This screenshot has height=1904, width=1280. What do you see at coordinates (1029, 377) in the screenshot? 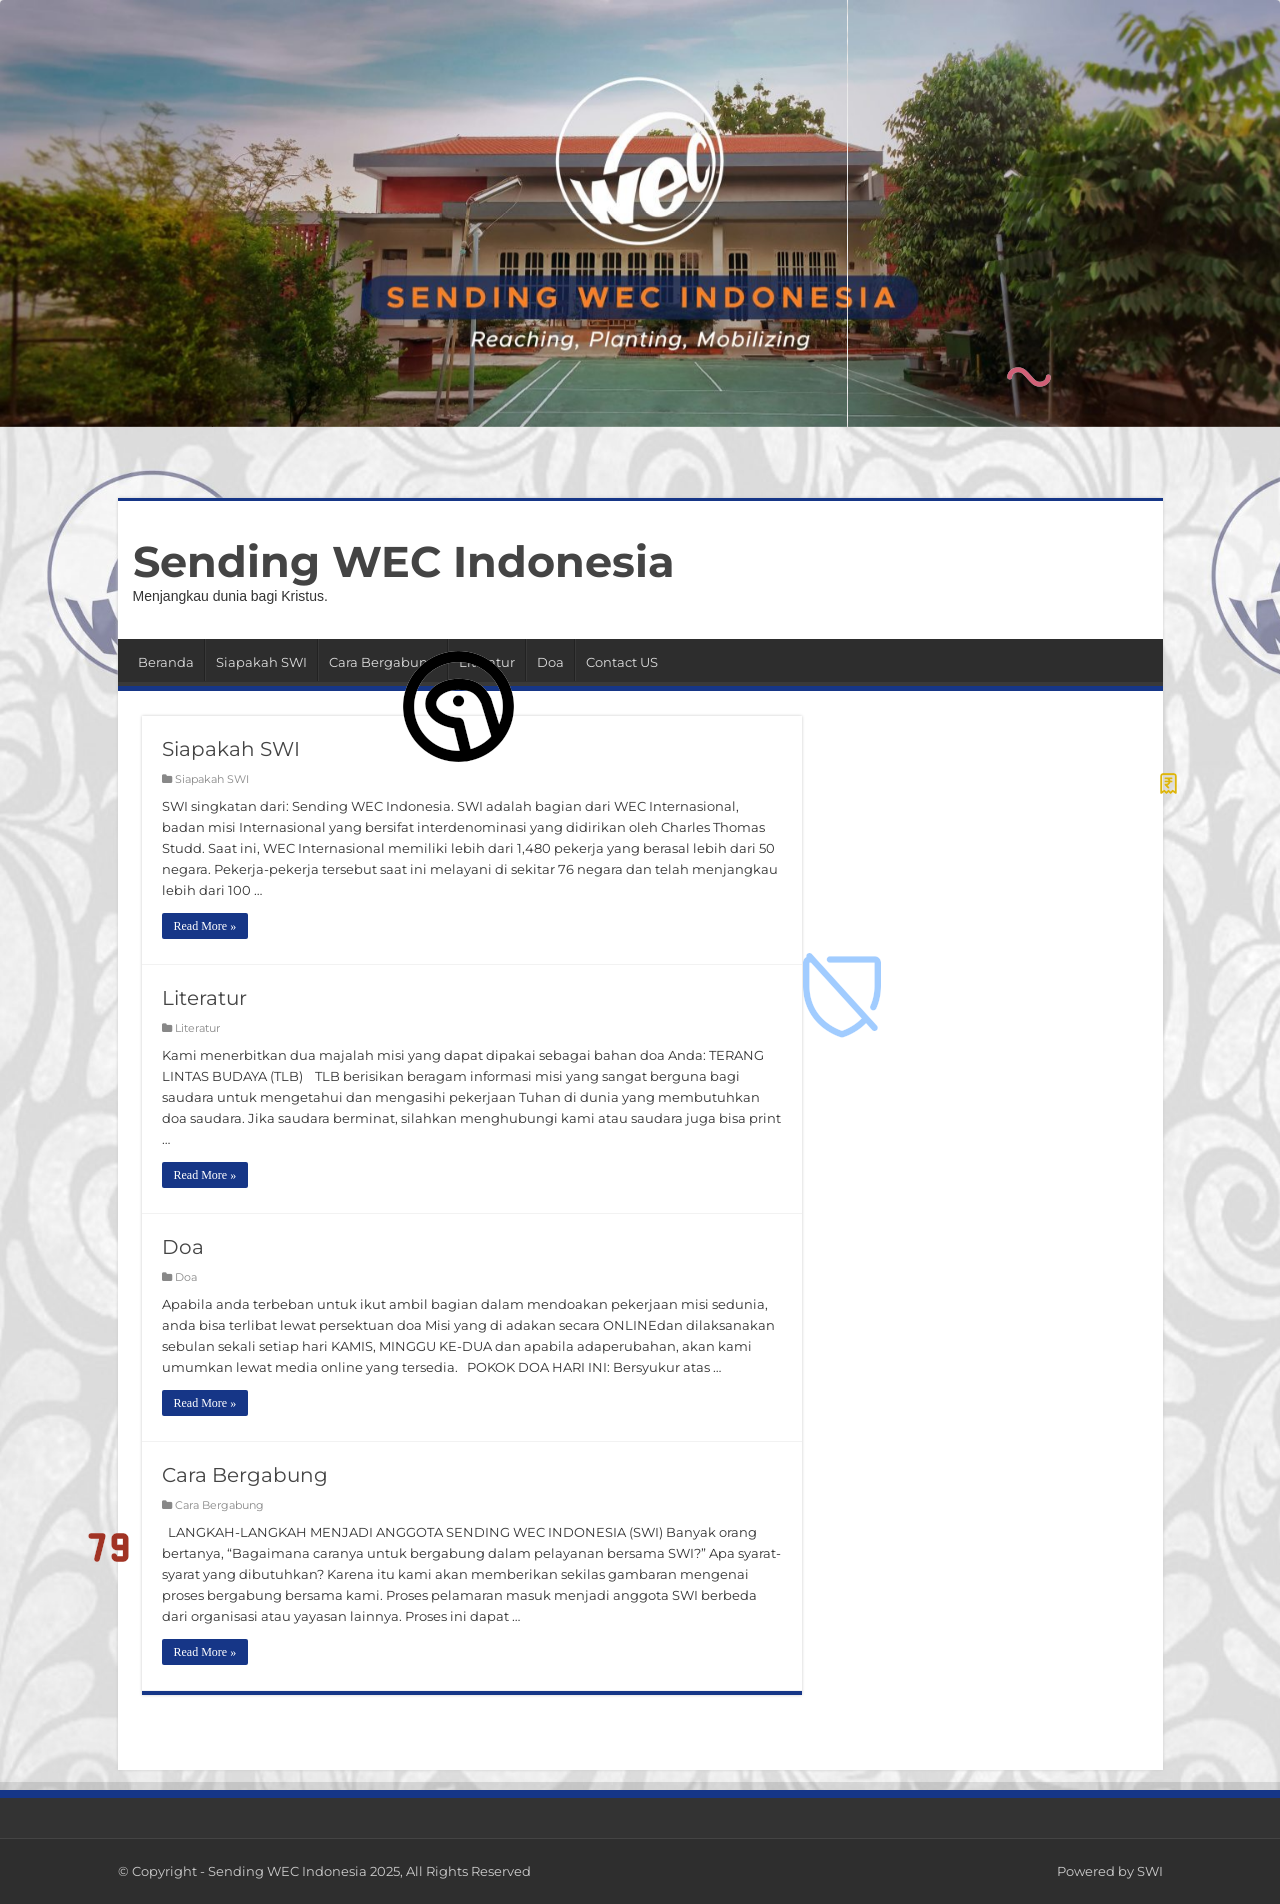
I see `indicates approximate or similar value` at bounding box center [1029, 377].